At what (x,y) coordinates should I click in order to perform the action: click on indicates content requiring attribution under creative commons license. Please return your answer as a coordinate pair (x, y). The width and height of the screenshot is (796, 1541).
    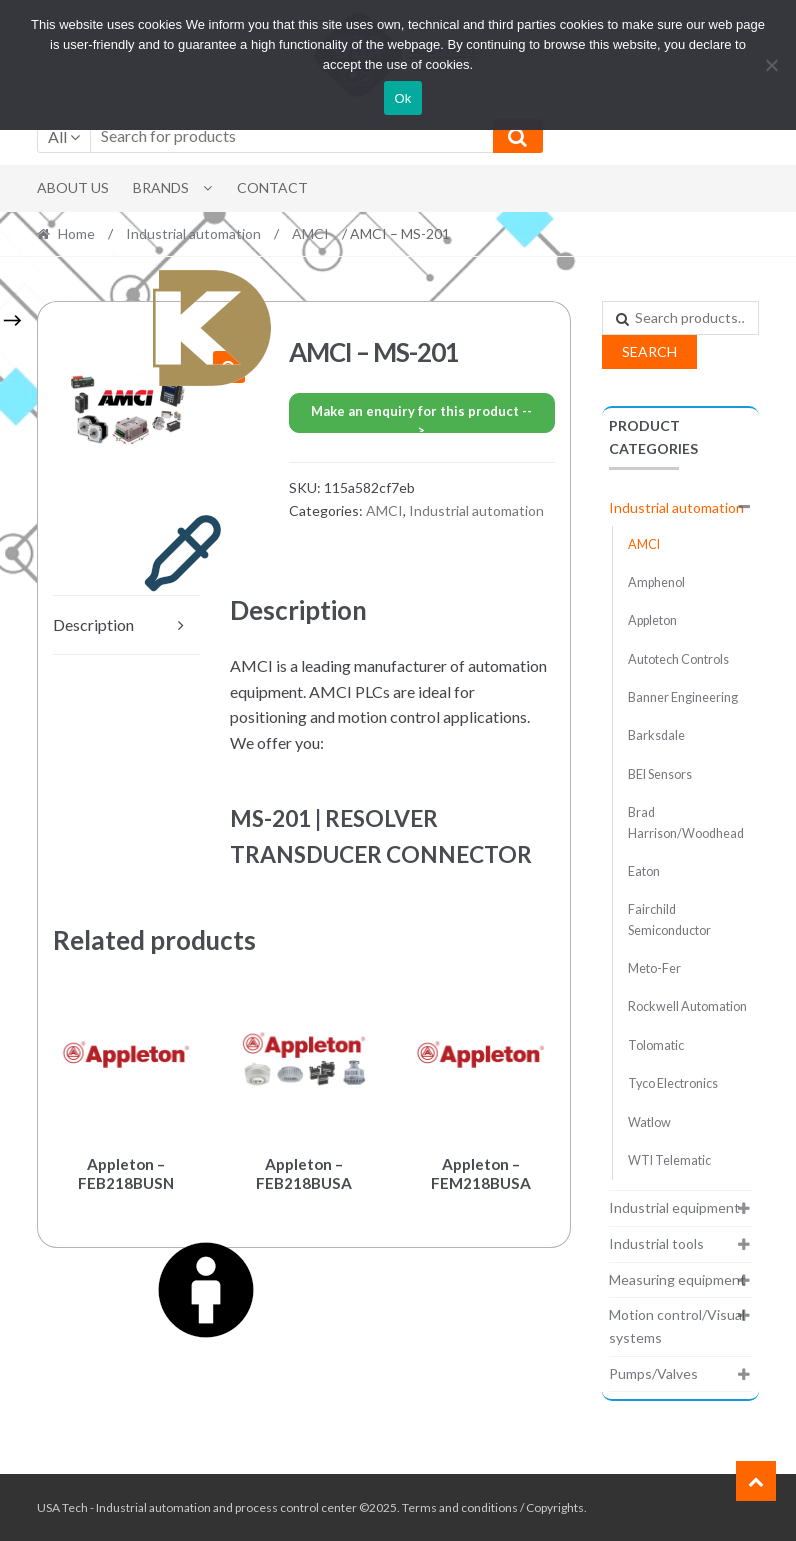
    Looking at the image, I should click on (206, 1290).